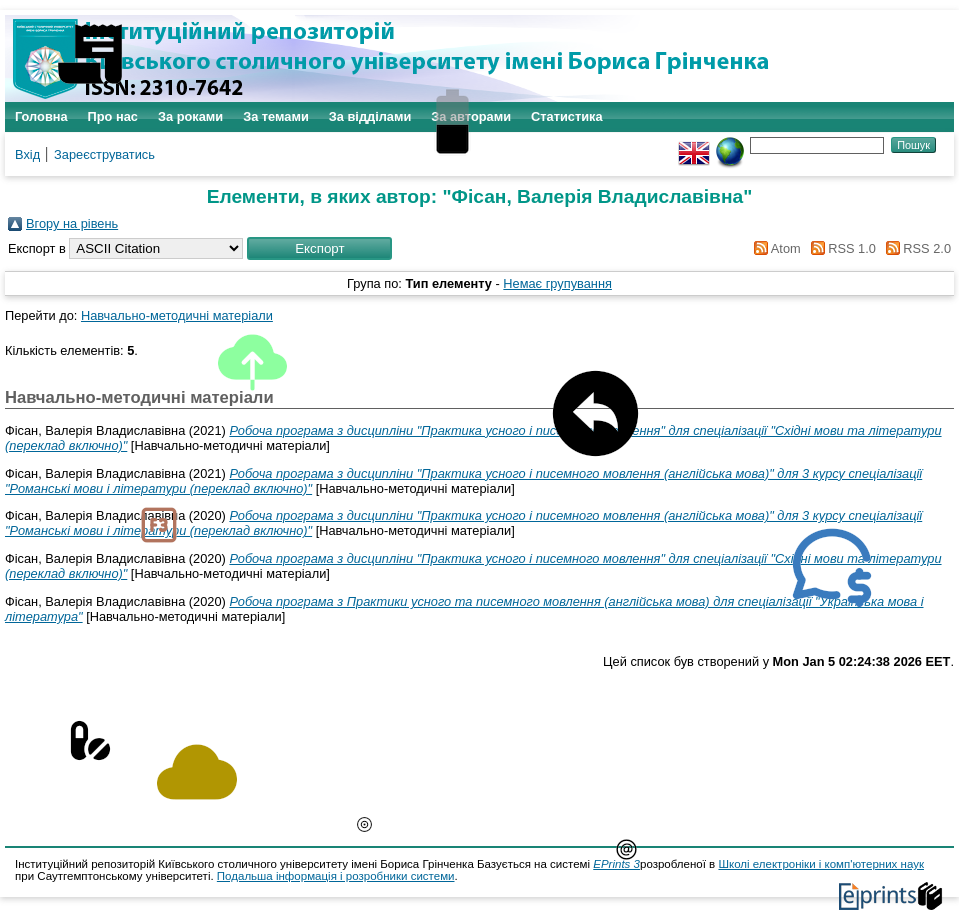  What do you see at coordinates (595, 413) in the screenshot?
I see `undo the last action` at bounding box center [595, 413].